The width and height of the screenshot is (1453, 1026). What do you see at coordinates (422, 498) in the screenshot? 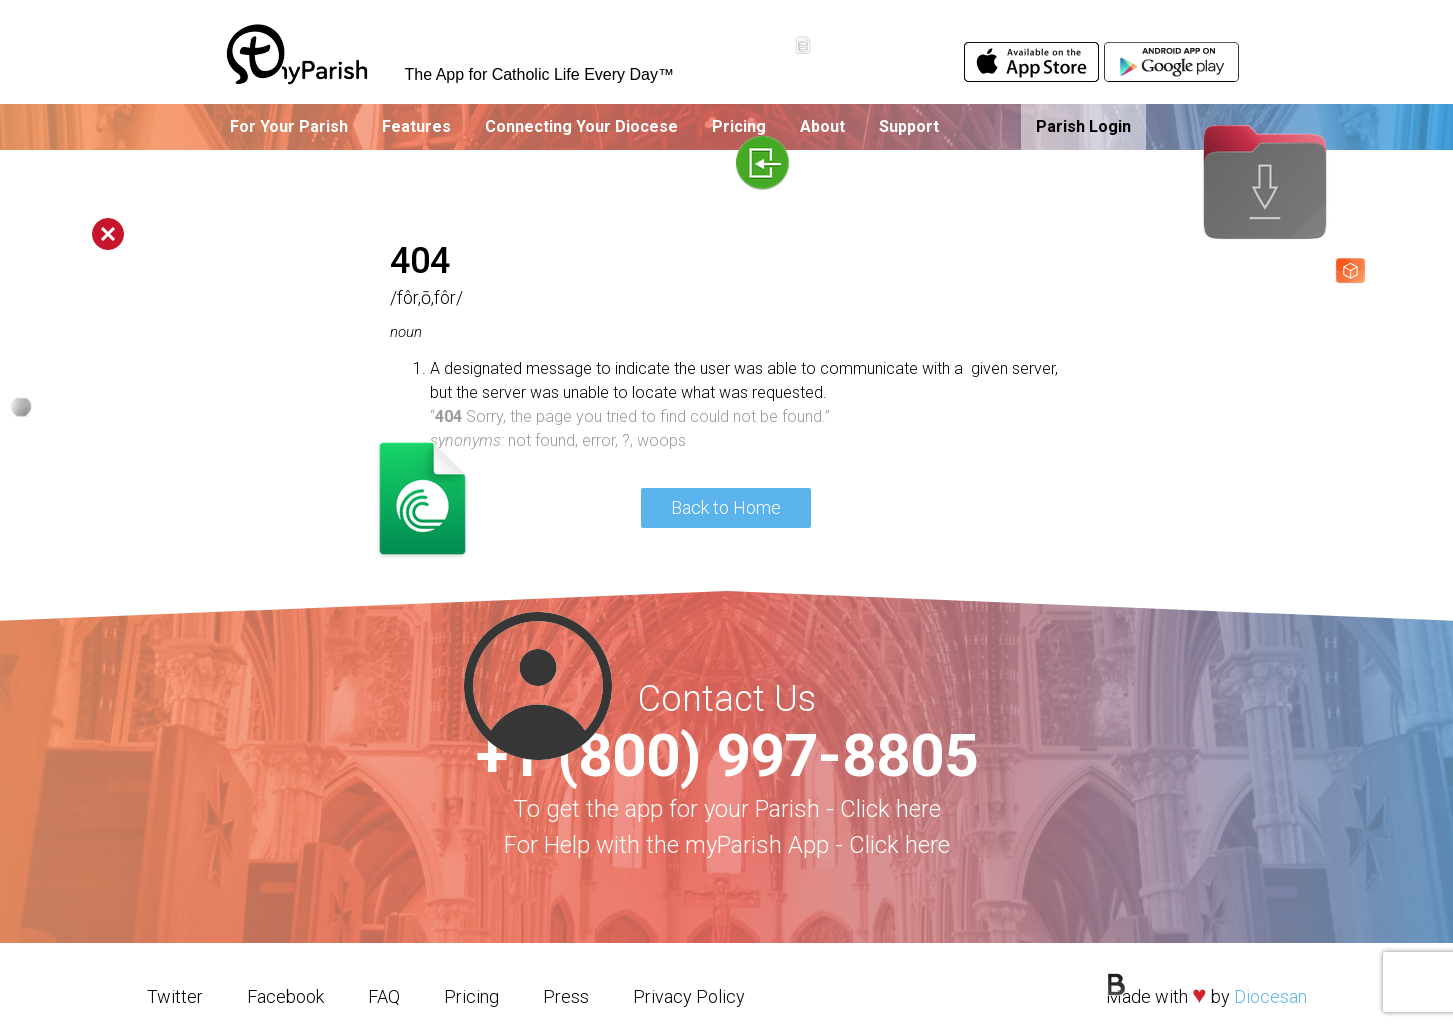
I see `a torrent file ready to open with BitTorrent client` at bounding box center [422, 498].